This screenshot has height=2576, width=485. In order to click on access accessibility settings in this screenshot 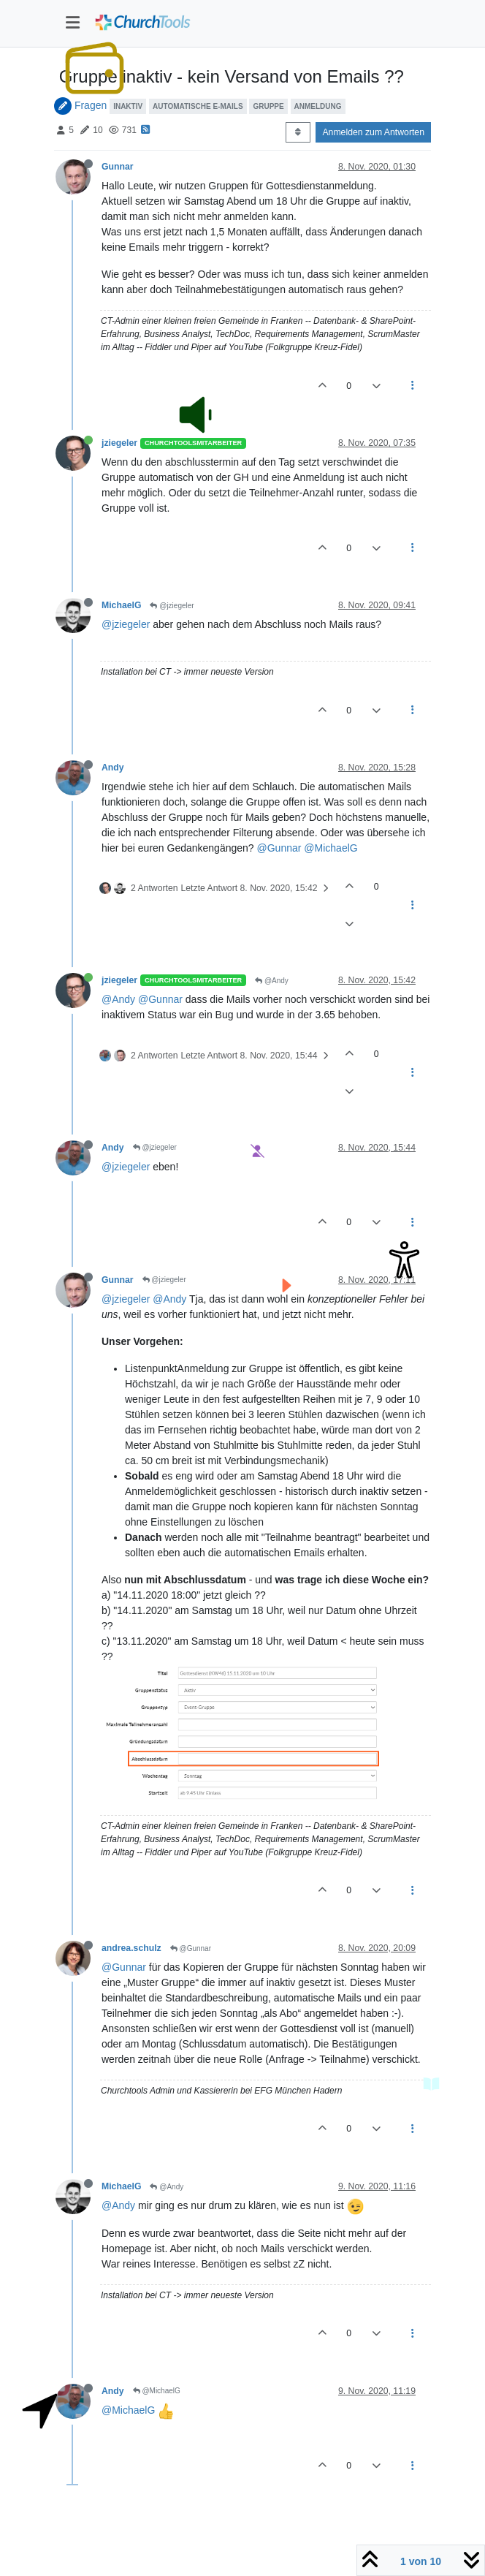, I will do `click(404, 1259)`.